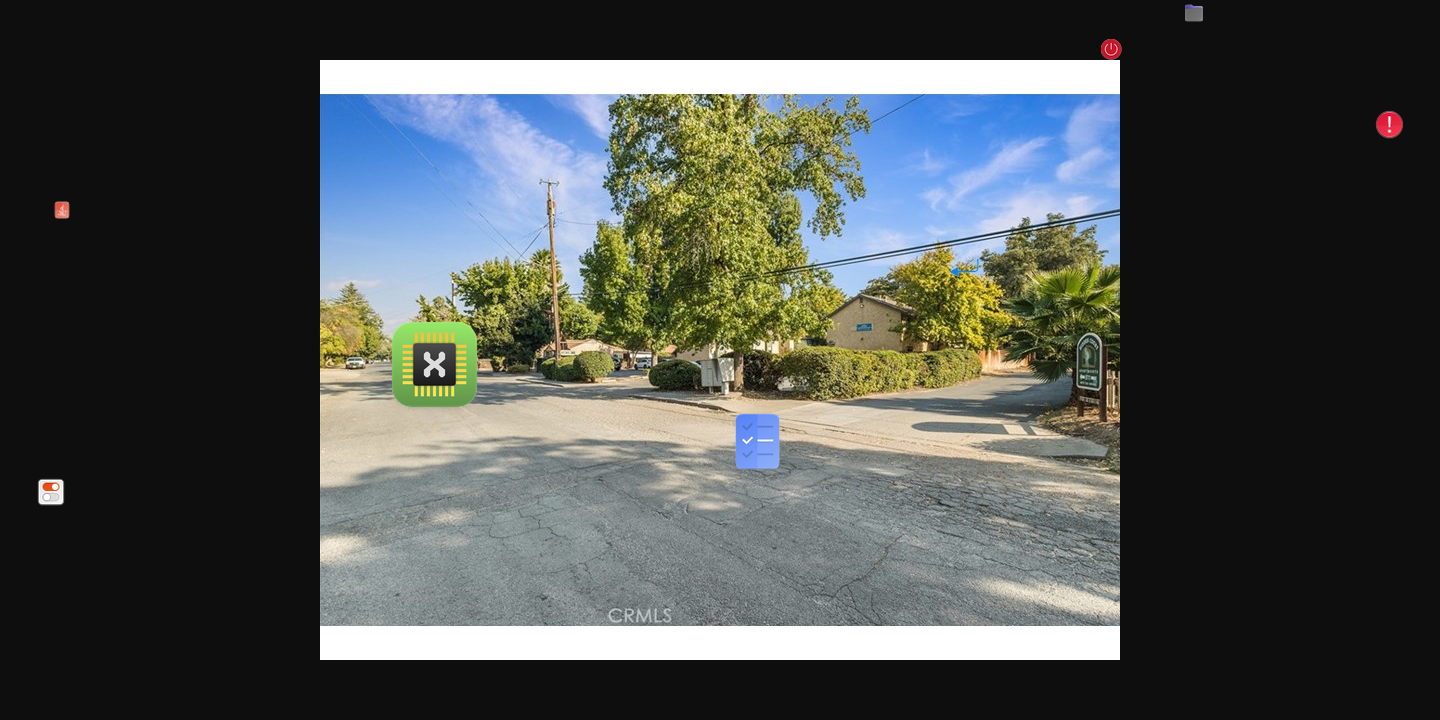 The image size is (1440, 720). I want to click on open your bookmarks or saved items app, so click(757, 441).